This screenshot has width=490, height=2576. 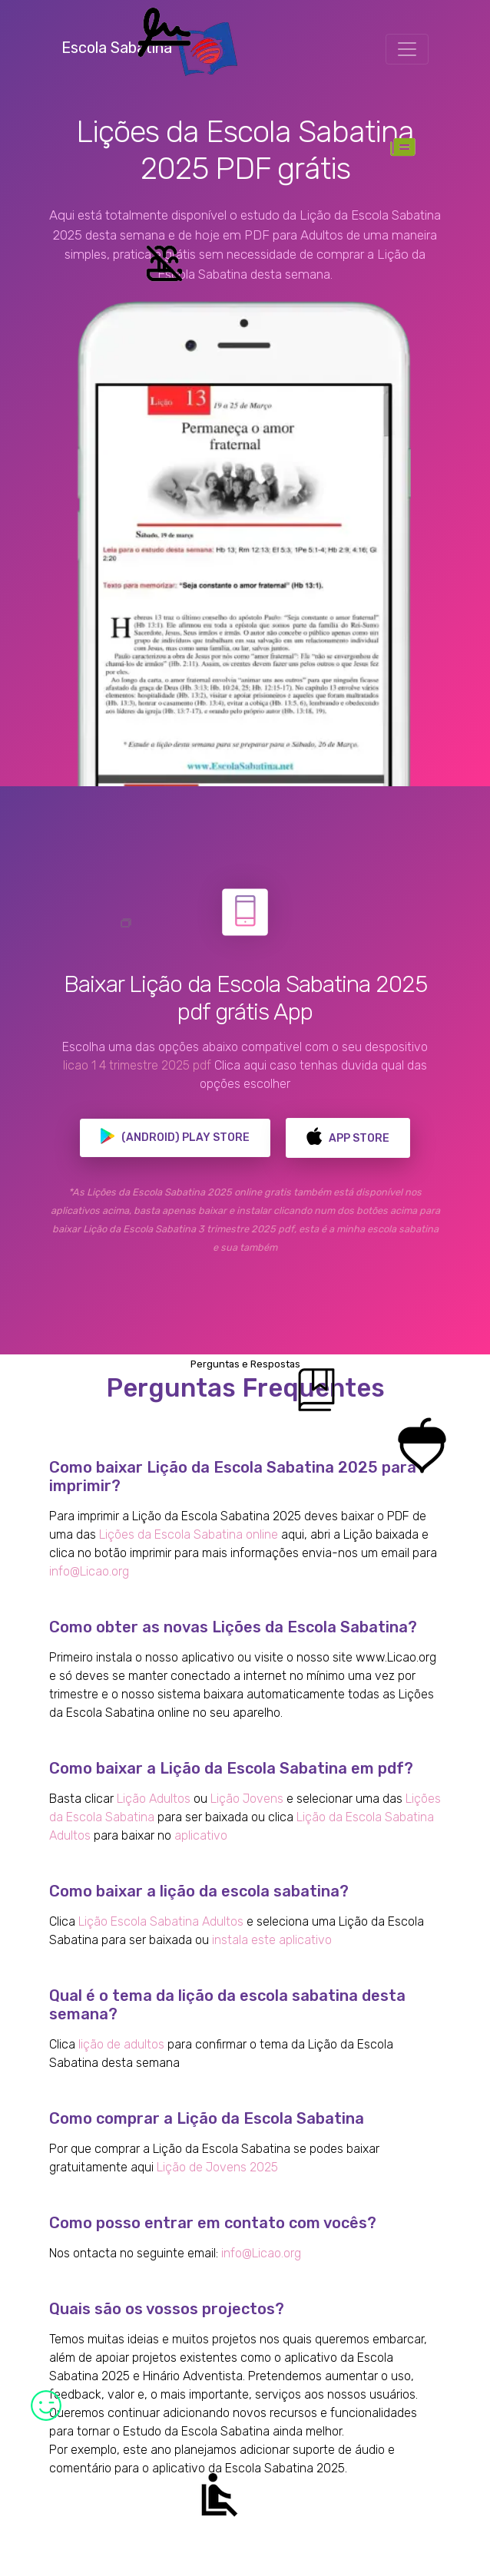 What do you see at coordinates (422, 1445) in the screenshot?
I see `access nature or outdoor-related content` at bounding box center [422, 1445].